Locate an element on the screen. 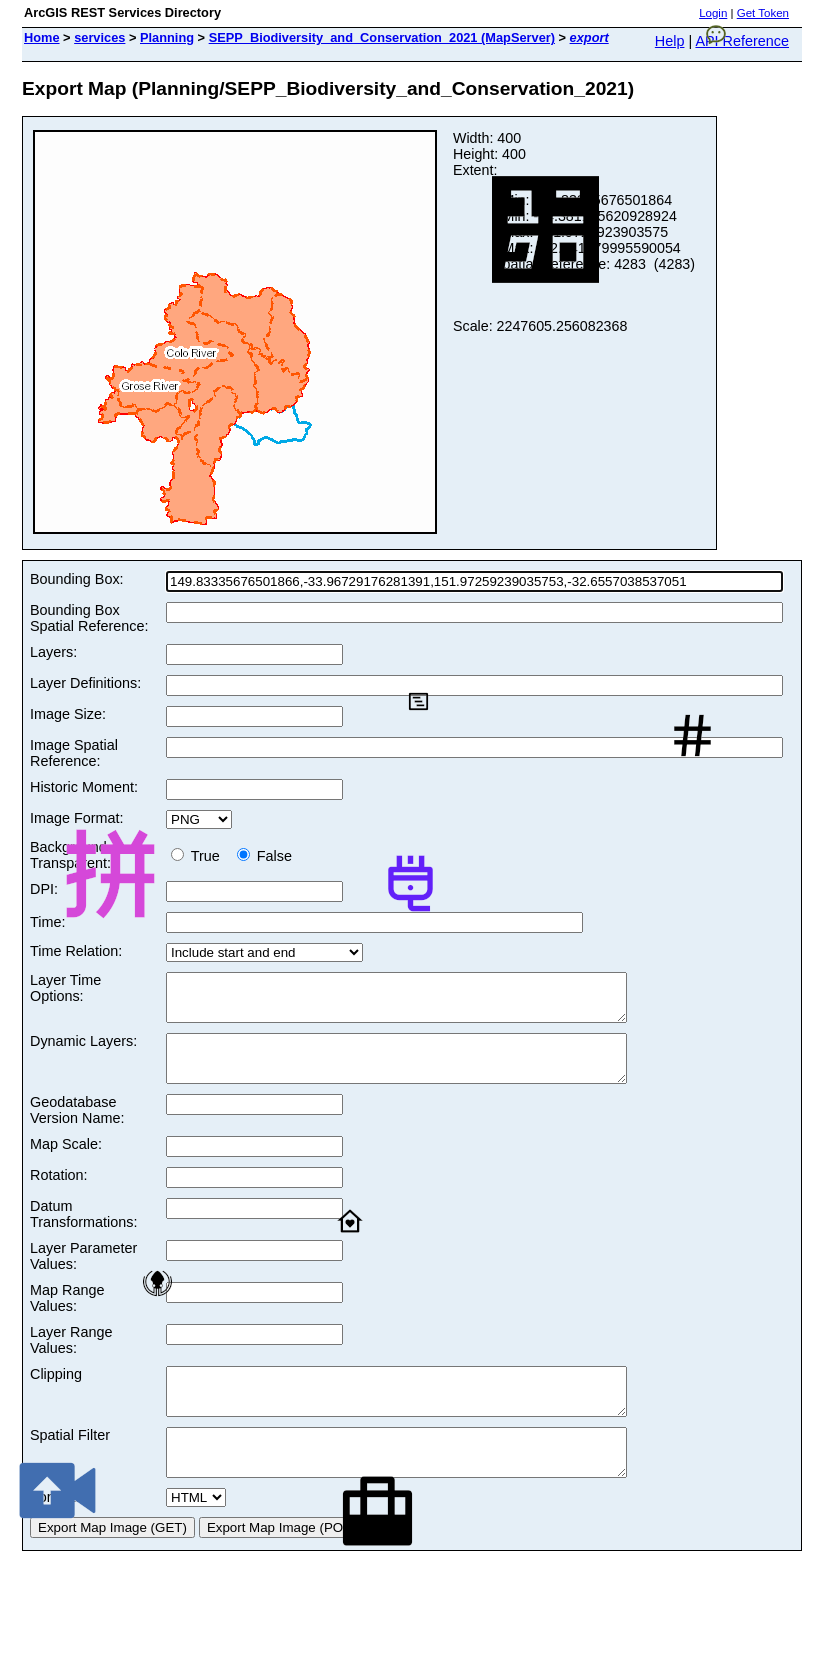  switch to pinyin input method is located at coordinates (110, 873).